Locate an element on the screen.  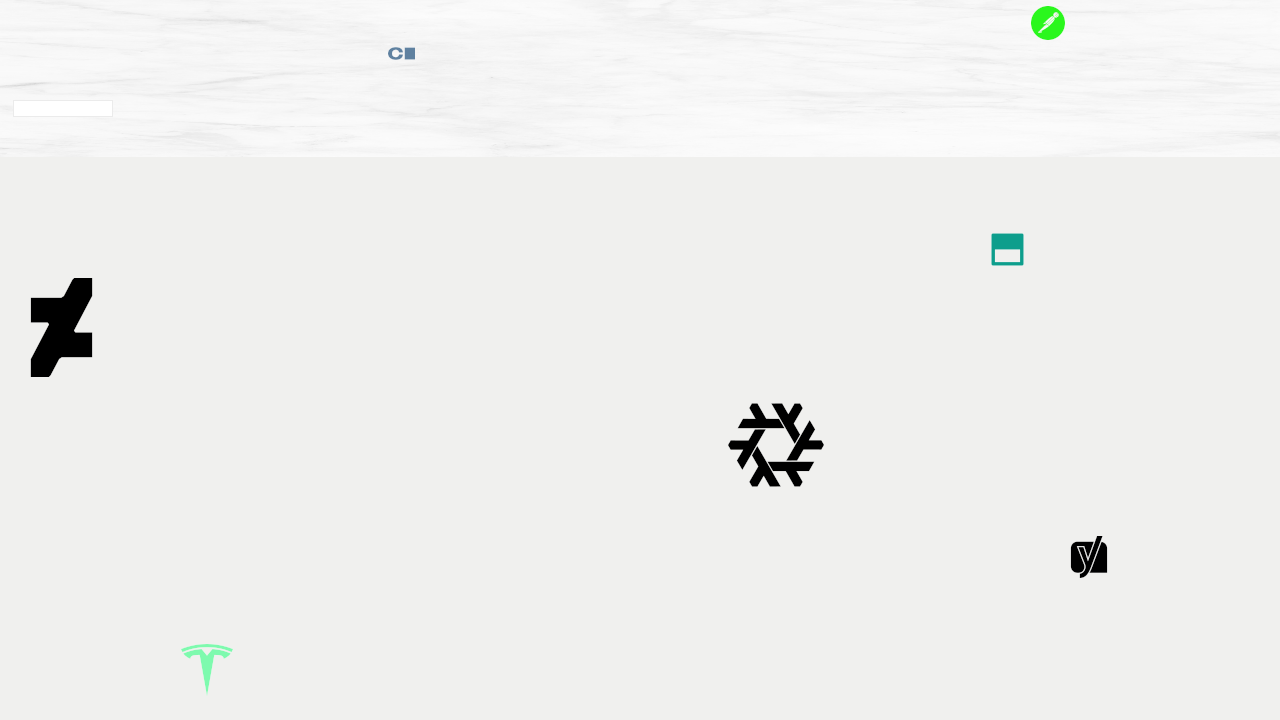
open DeviantArt app or website is located at coordinates (61, 327).